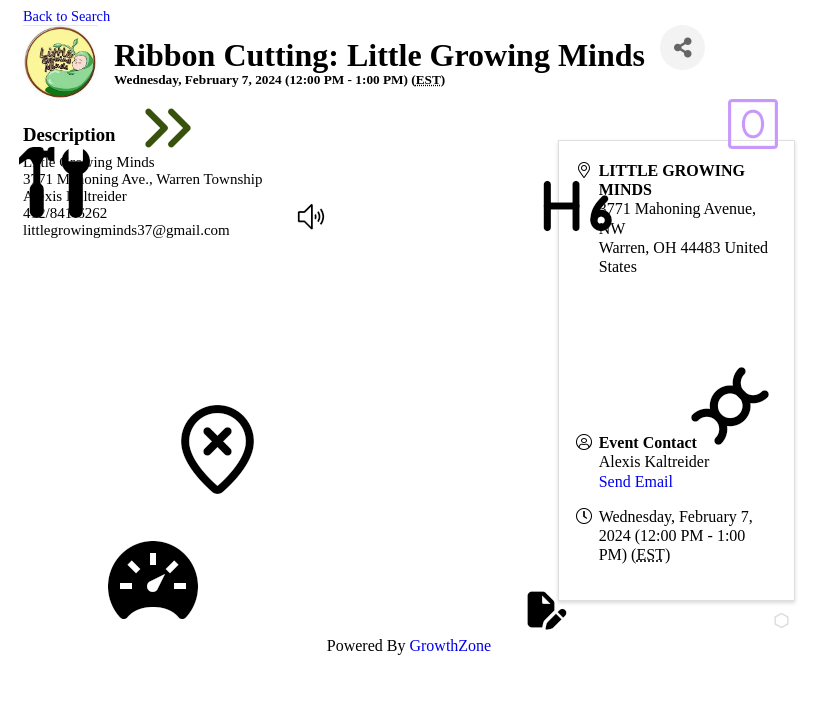  Describe the element at coordinates (781, 620) in the screenshot. I see `select a hexagonal shape tool` at that location.